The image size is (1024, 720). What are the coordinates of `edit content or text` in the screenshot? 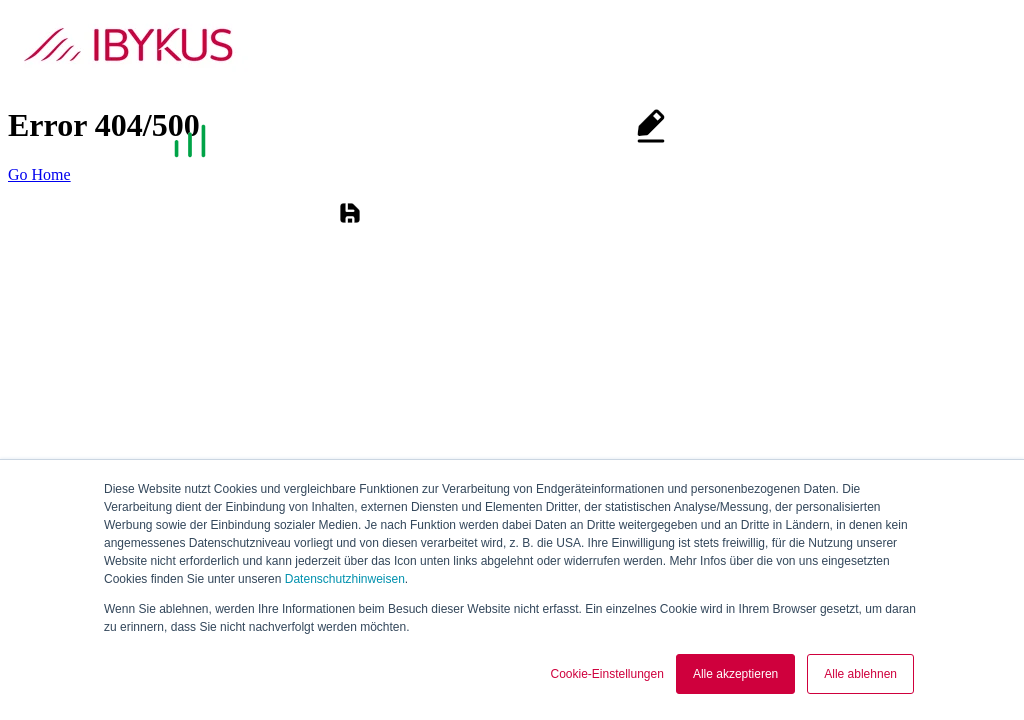 It's located at (651, 126).